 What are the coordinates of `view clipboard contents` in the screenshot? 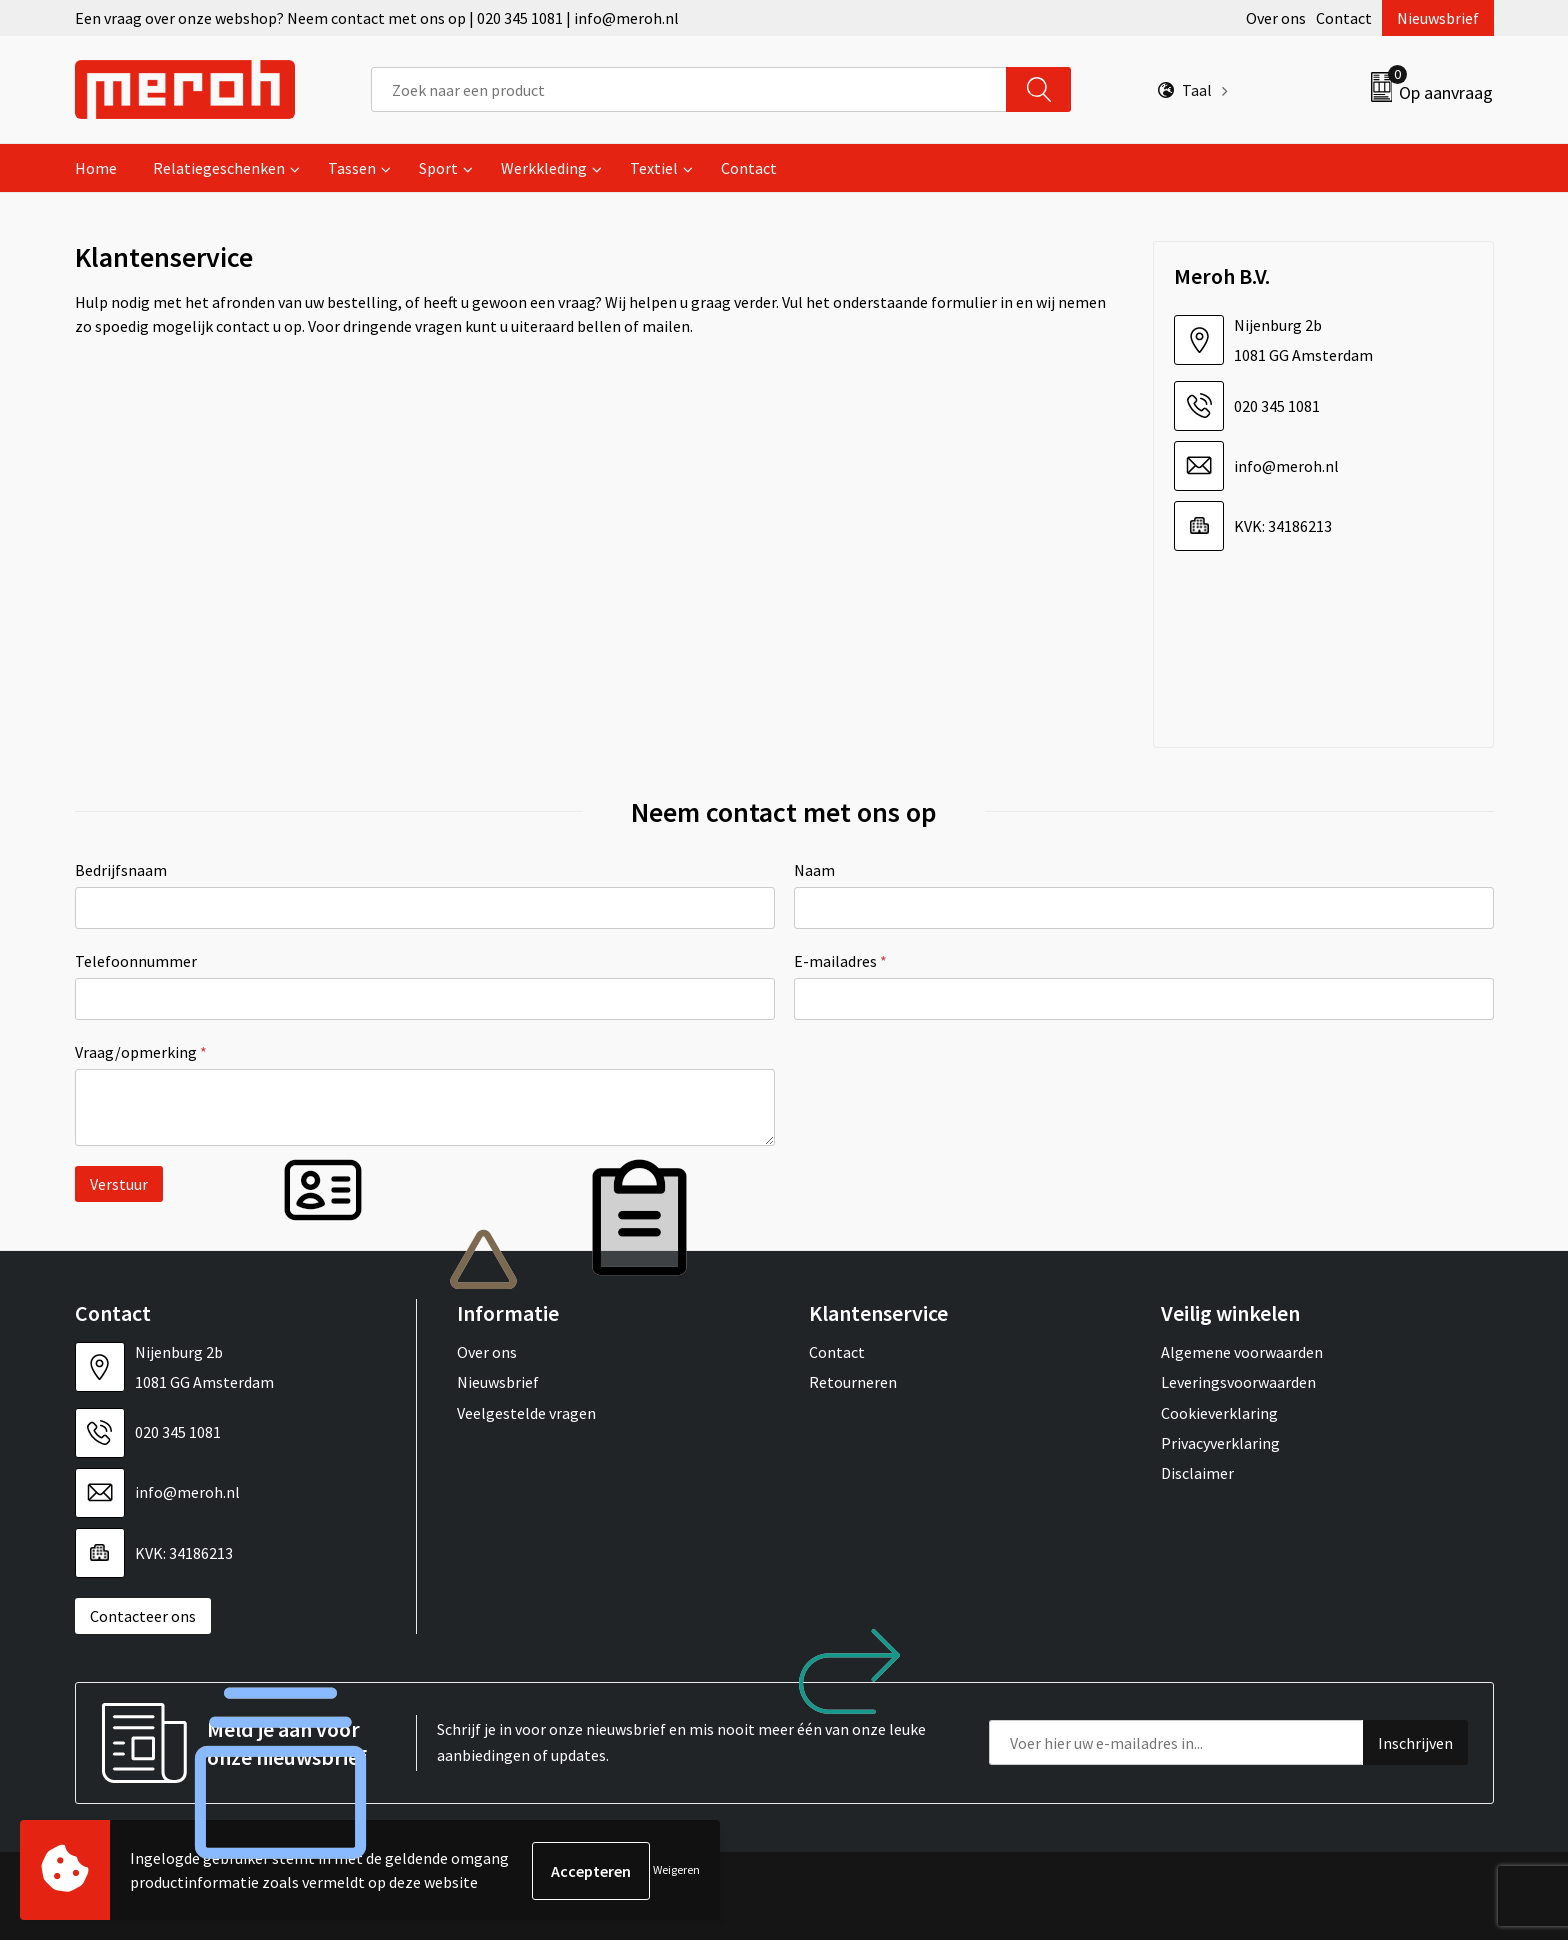 It's located at (639, 1219).